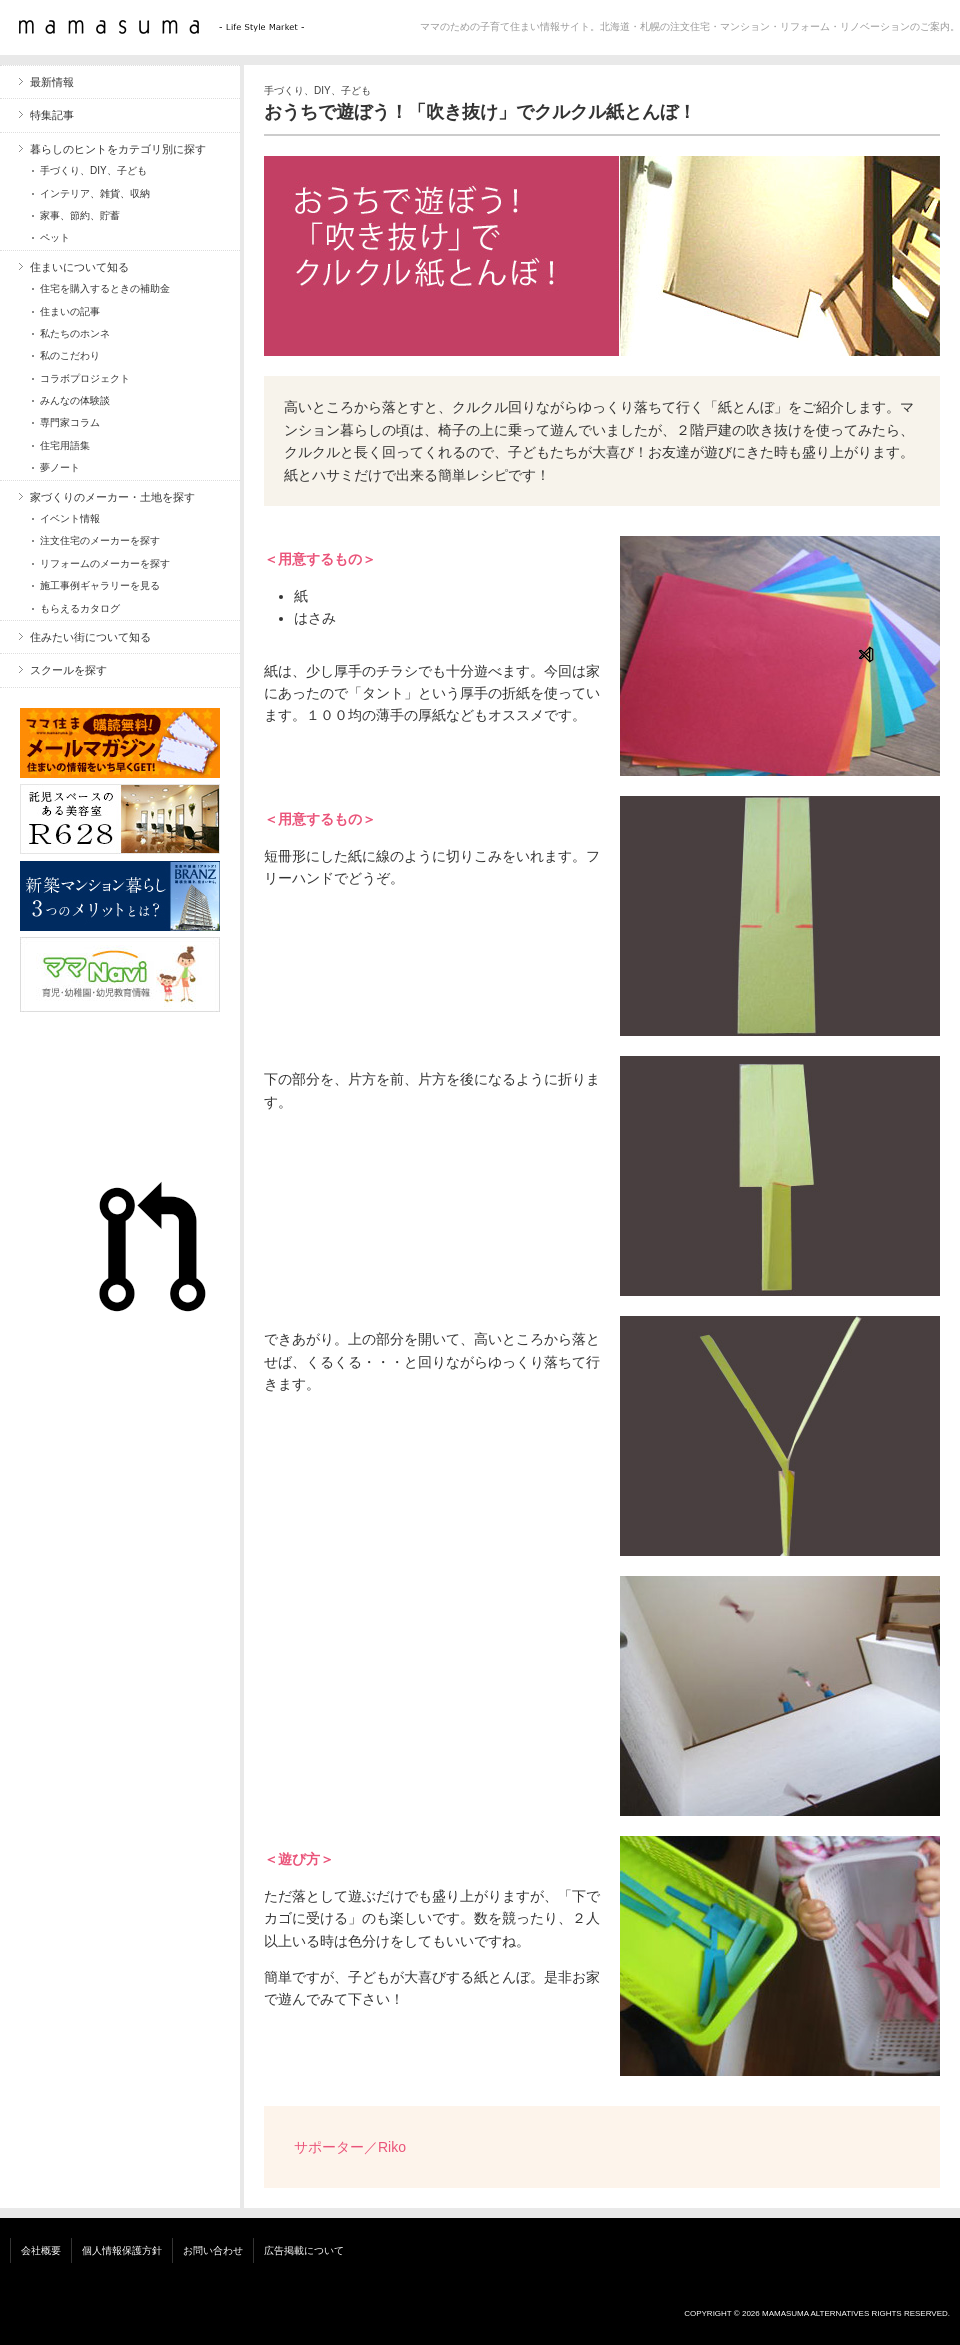 The width and height of the screenshot is (960, 2345). Describe the element at coordinates (866, 654) in the screenshot. I see `open visual studio code` at that location.